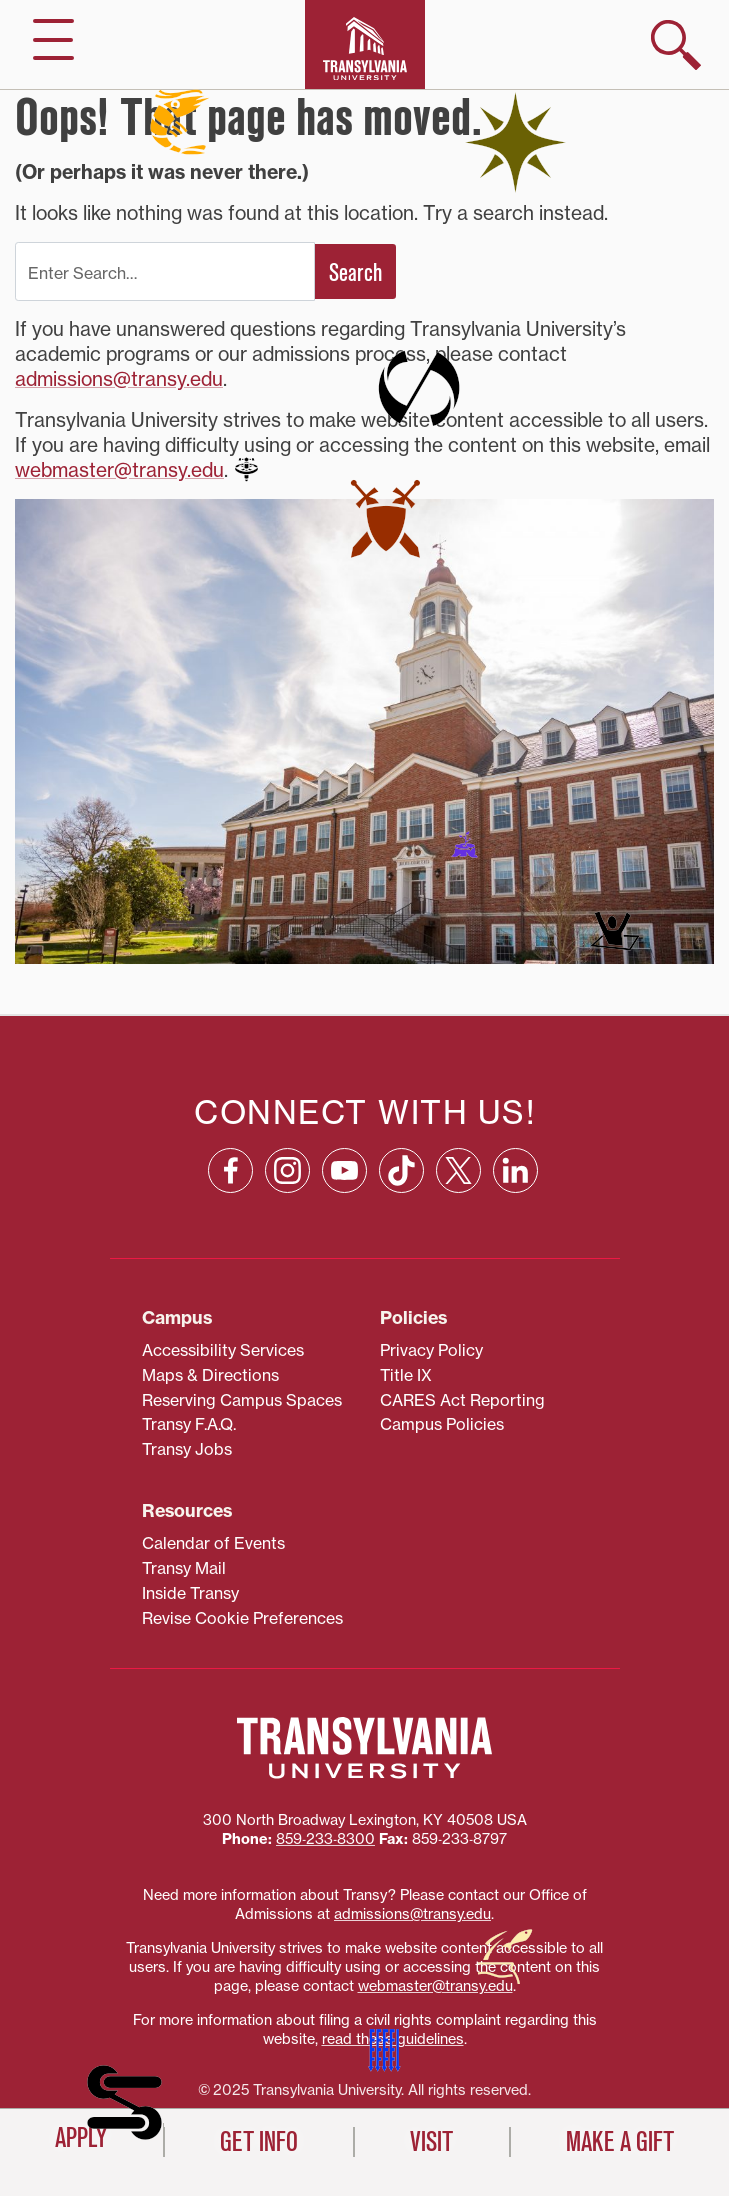  What do you see at coordinates (419, 387) in the screenshot?
I see `loading or processing in progress` at bounding box center [419, 387].